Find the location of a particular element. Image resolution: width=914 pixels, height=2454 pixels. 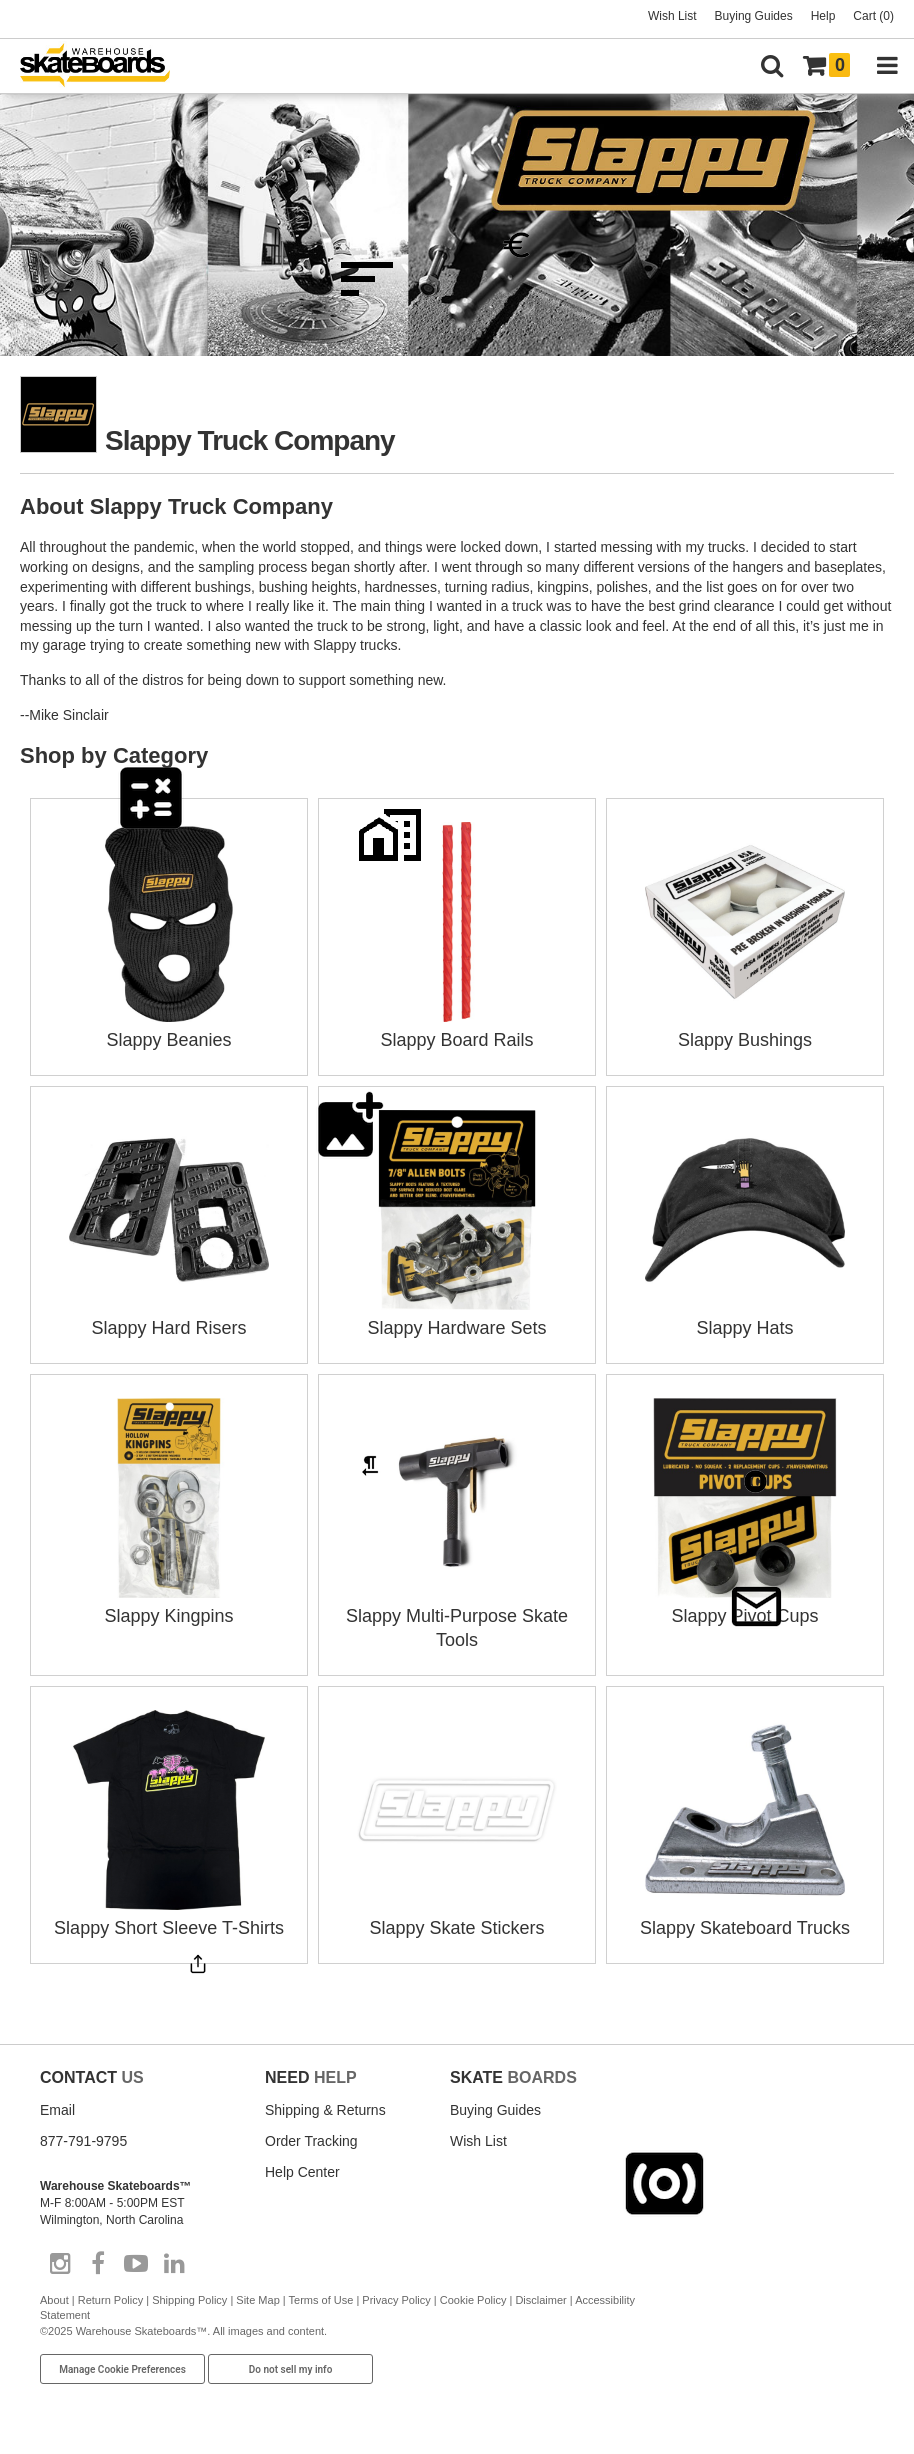

open the calculator app is located at coordinates (151, 798).